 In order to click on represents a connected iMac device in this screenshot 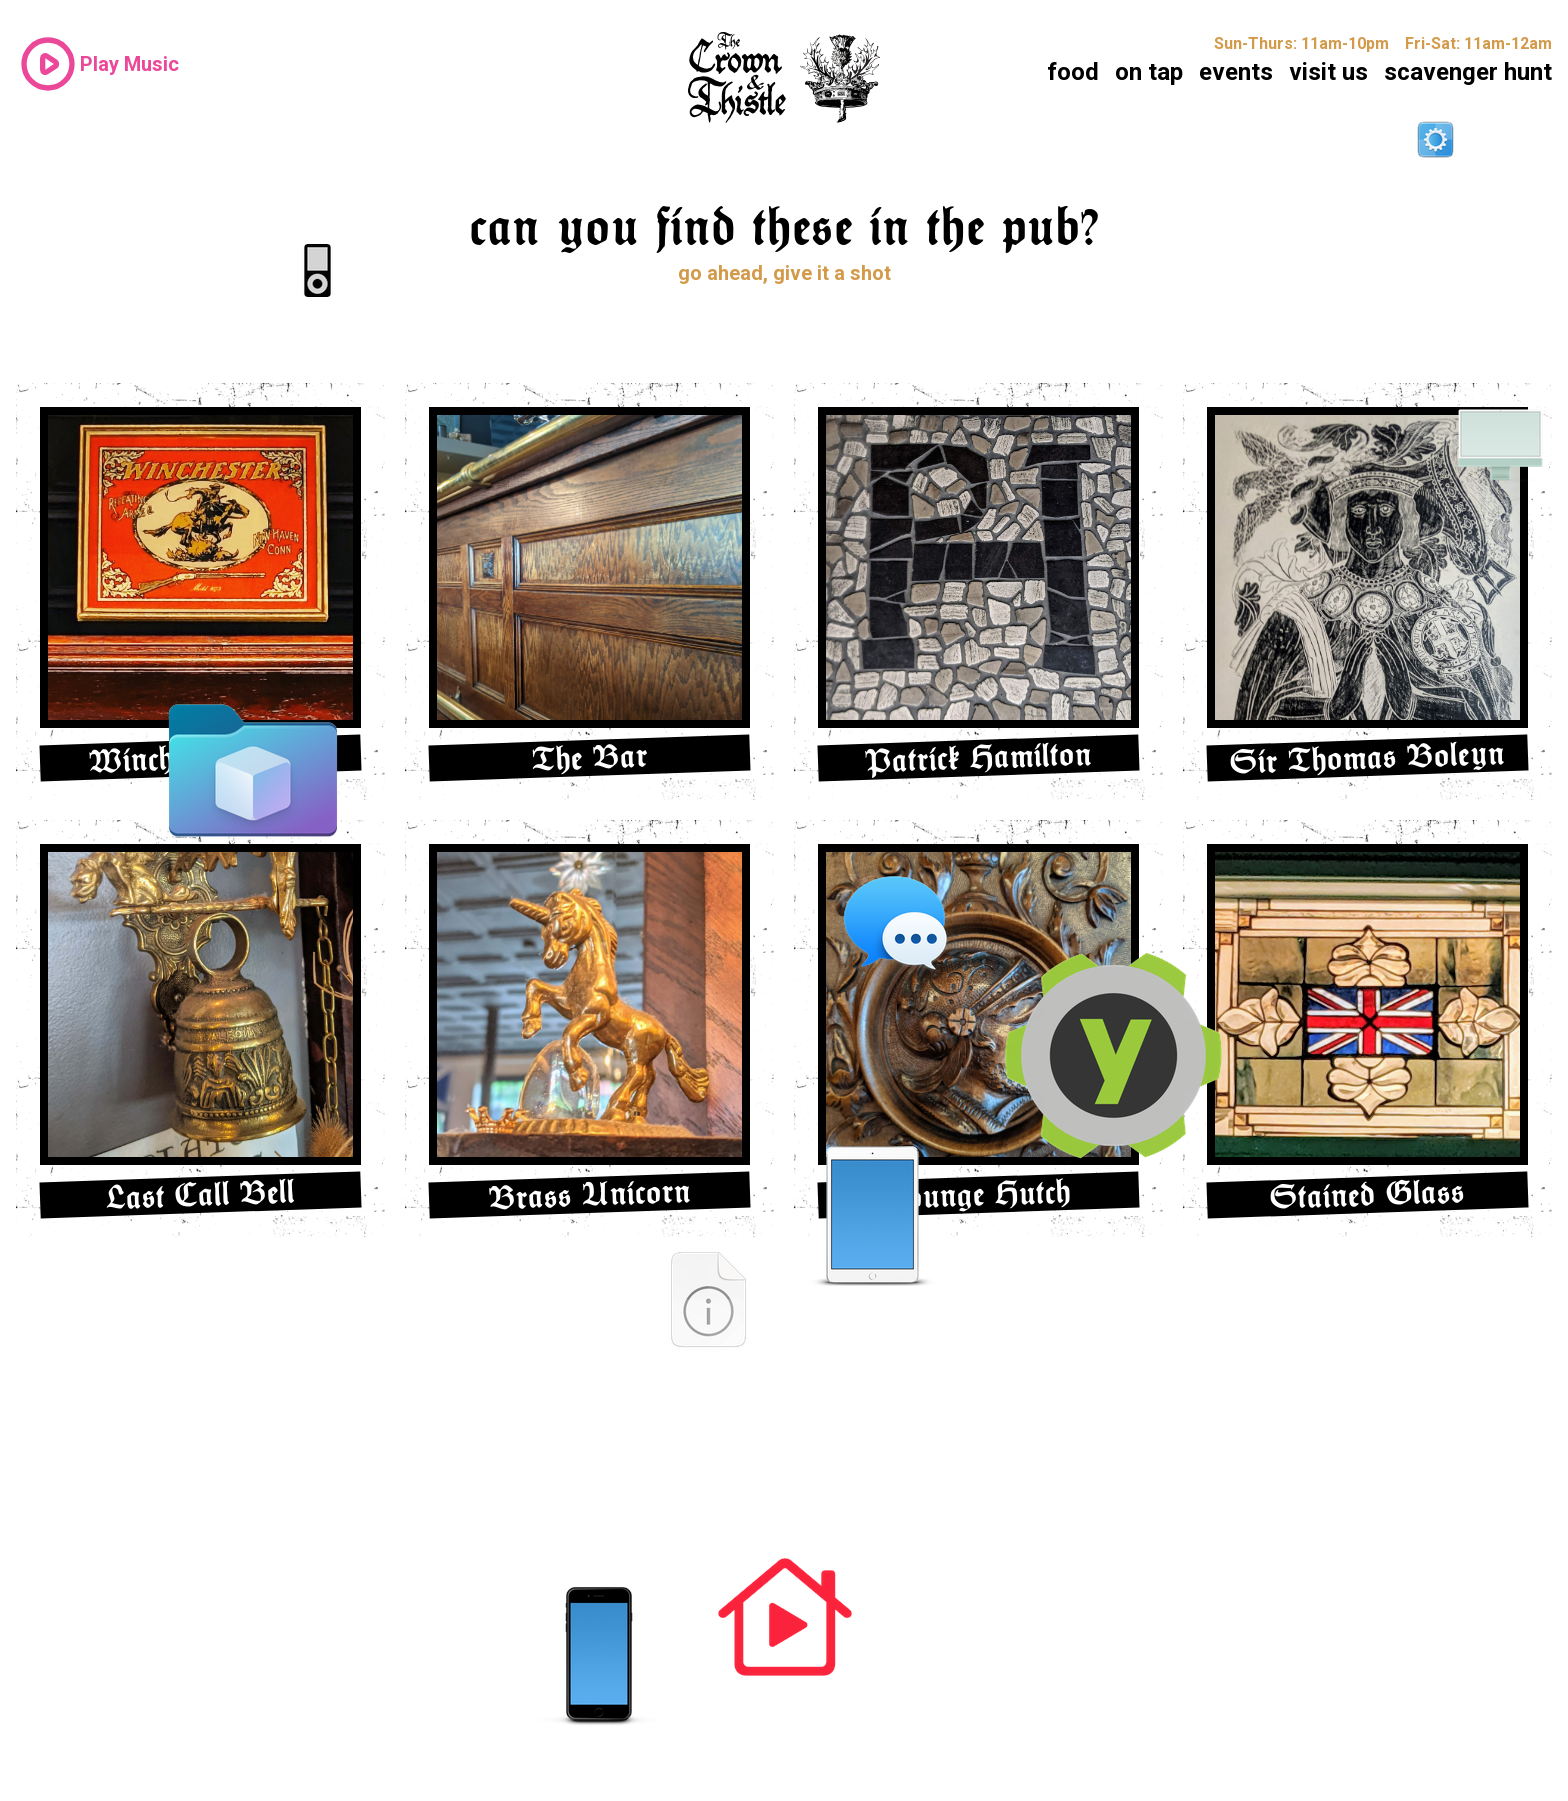, I will do `click(1500, 443)`.